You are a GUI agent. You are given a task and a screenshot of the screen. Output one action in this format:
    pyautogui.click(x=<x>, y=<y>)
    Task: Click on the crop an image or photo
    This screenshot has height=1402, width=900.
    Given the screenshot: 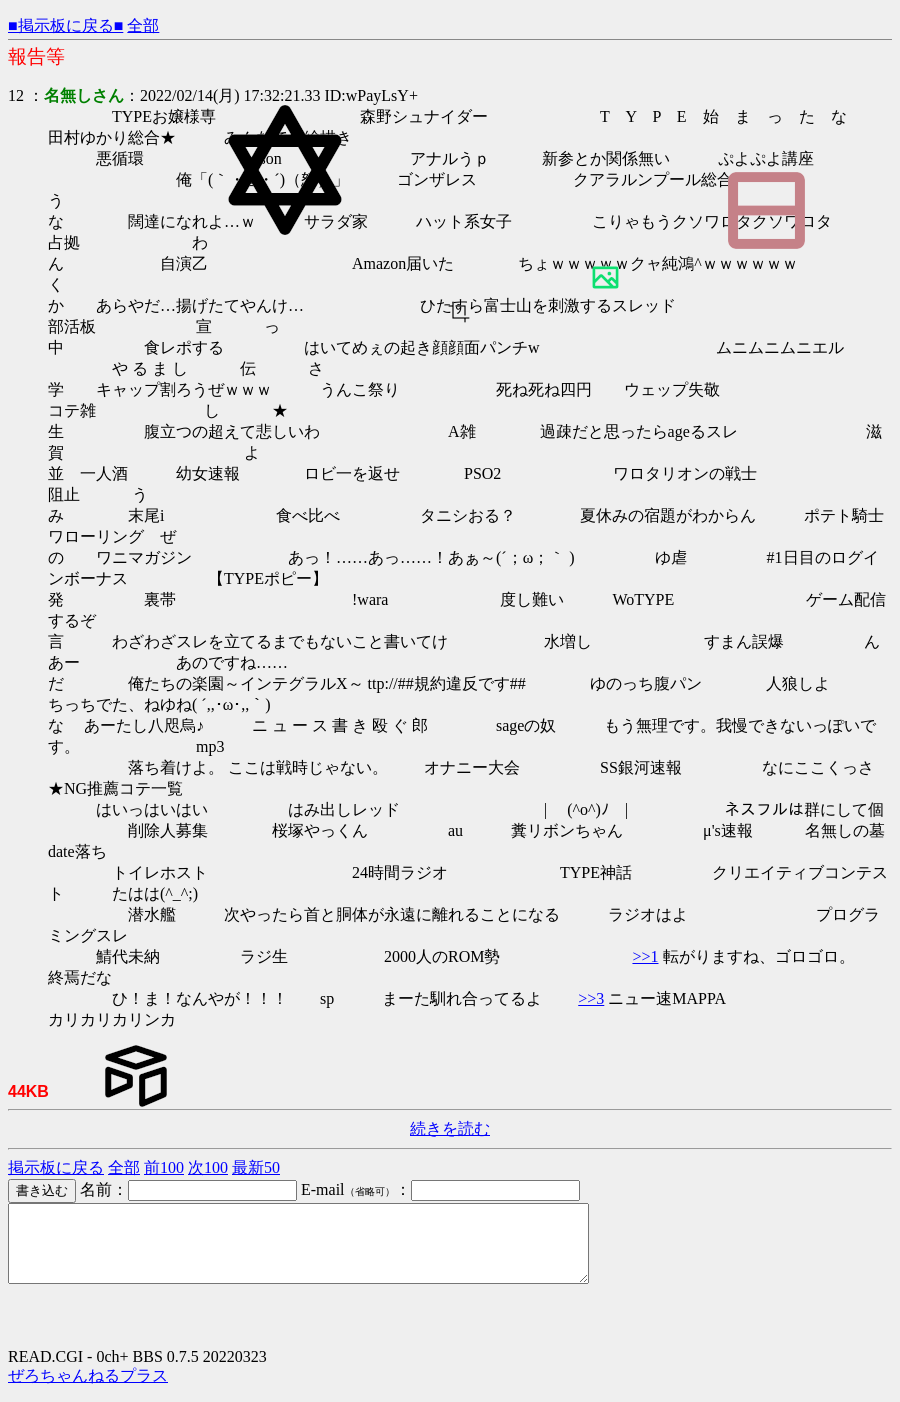 What is the action you would take?
    pyautogui.click(x=459, y=312)
    